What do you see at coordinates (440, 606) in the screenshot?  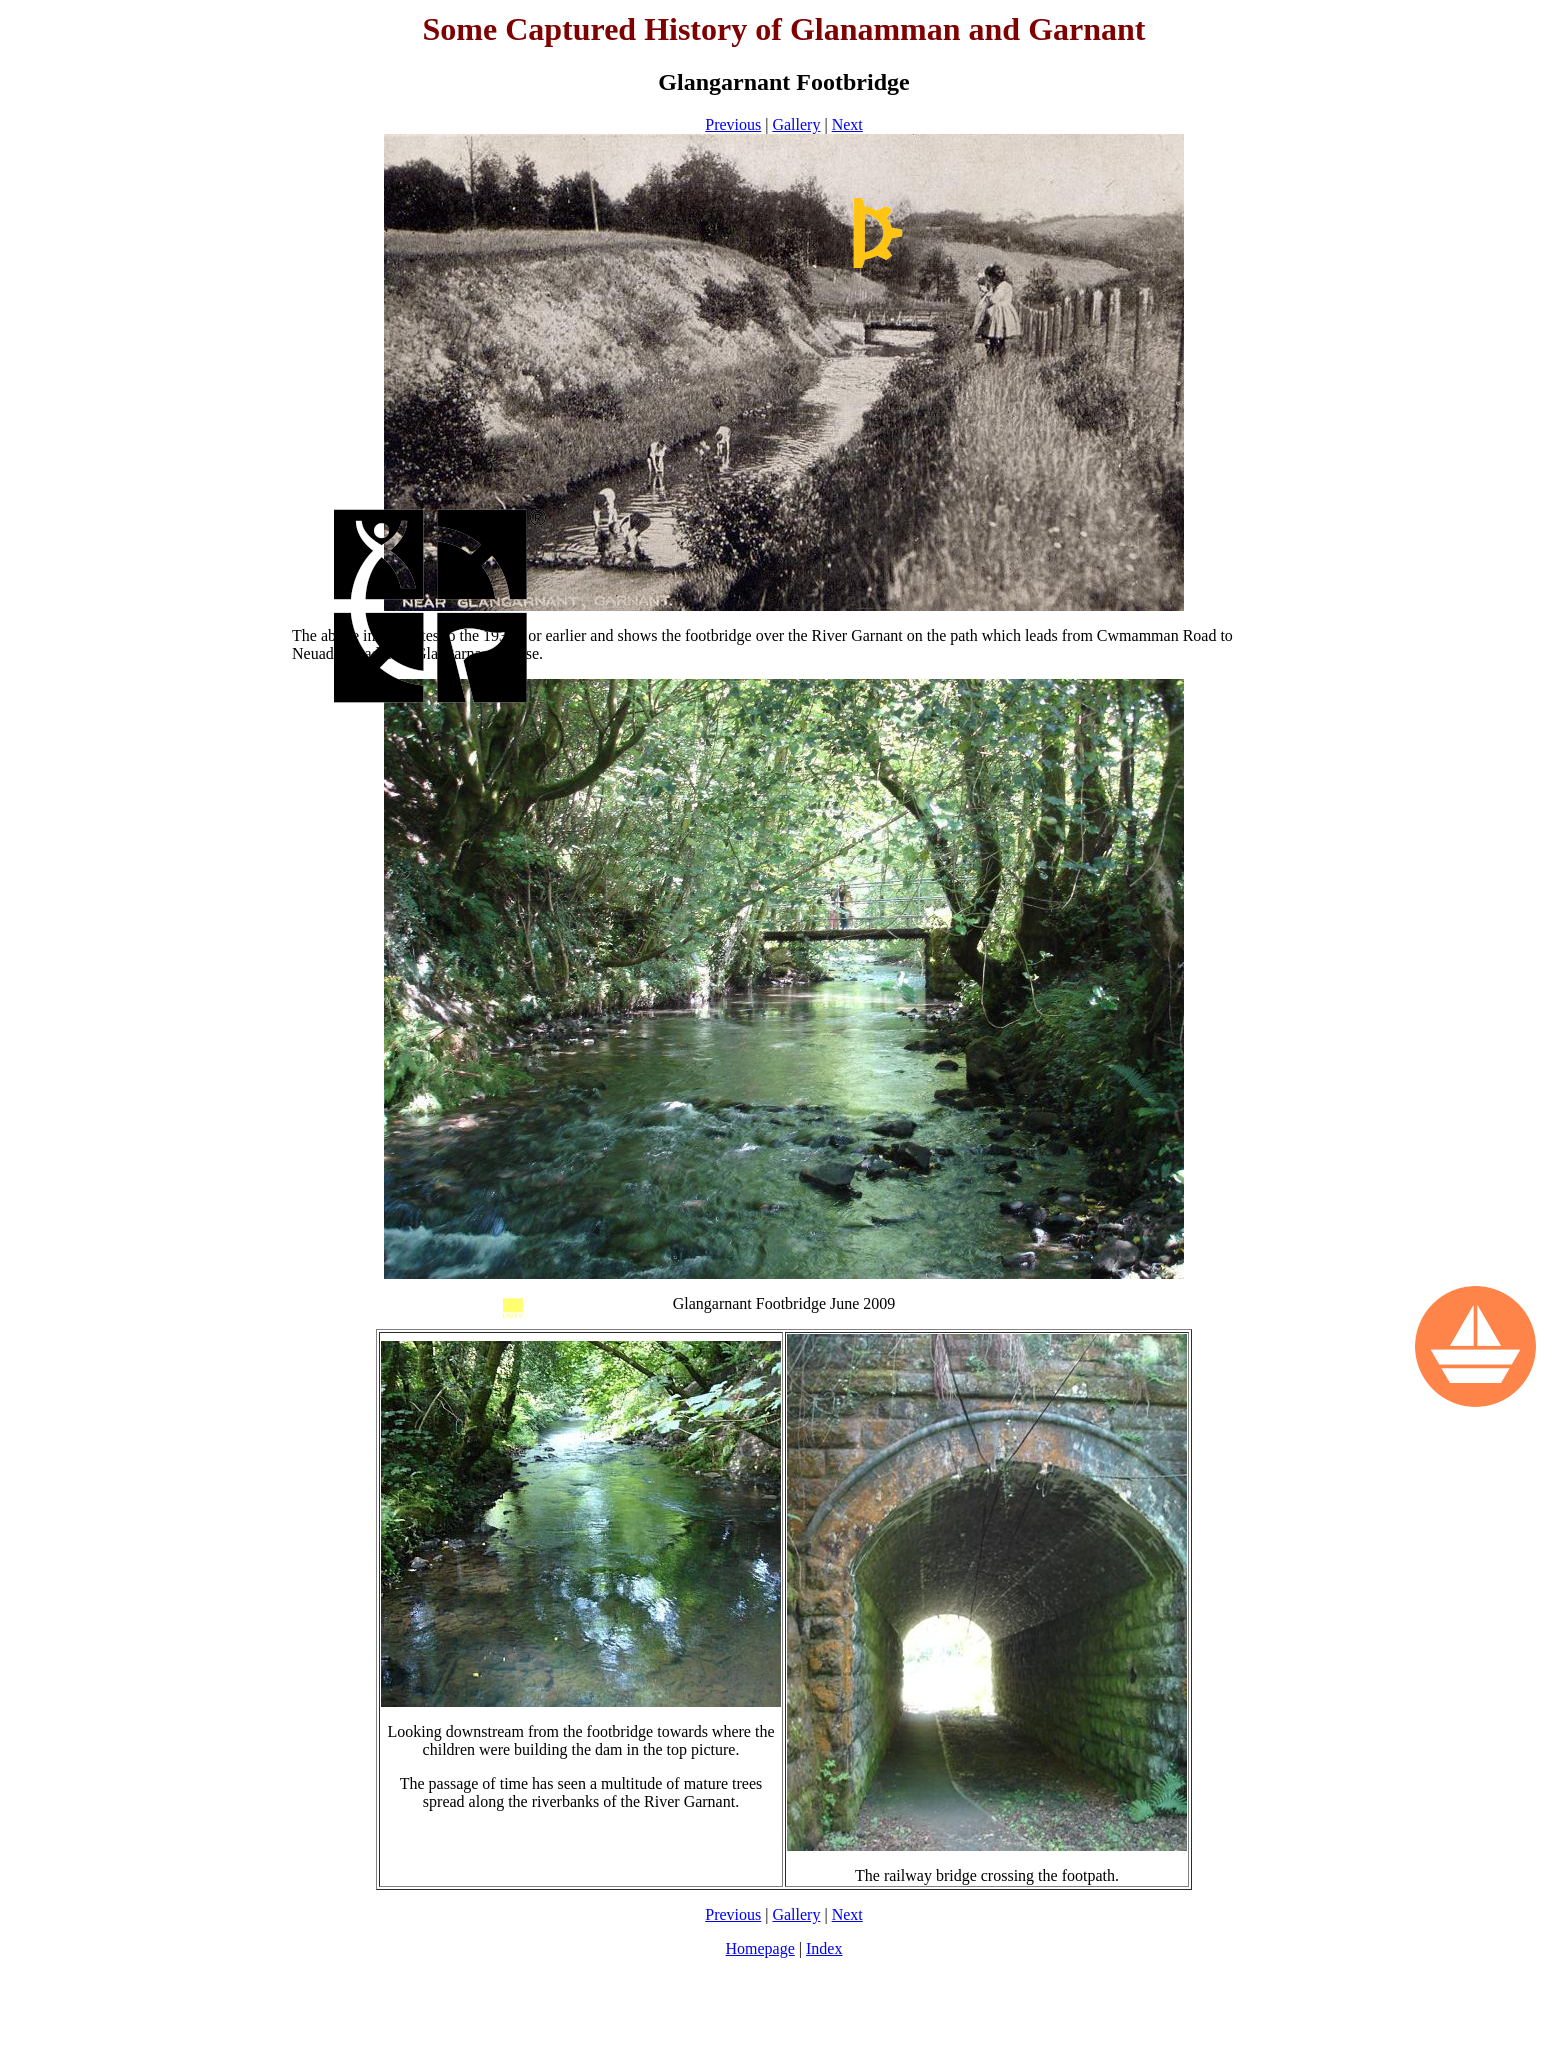 I see `open the geocaching app` at bounding box center [440, 606].